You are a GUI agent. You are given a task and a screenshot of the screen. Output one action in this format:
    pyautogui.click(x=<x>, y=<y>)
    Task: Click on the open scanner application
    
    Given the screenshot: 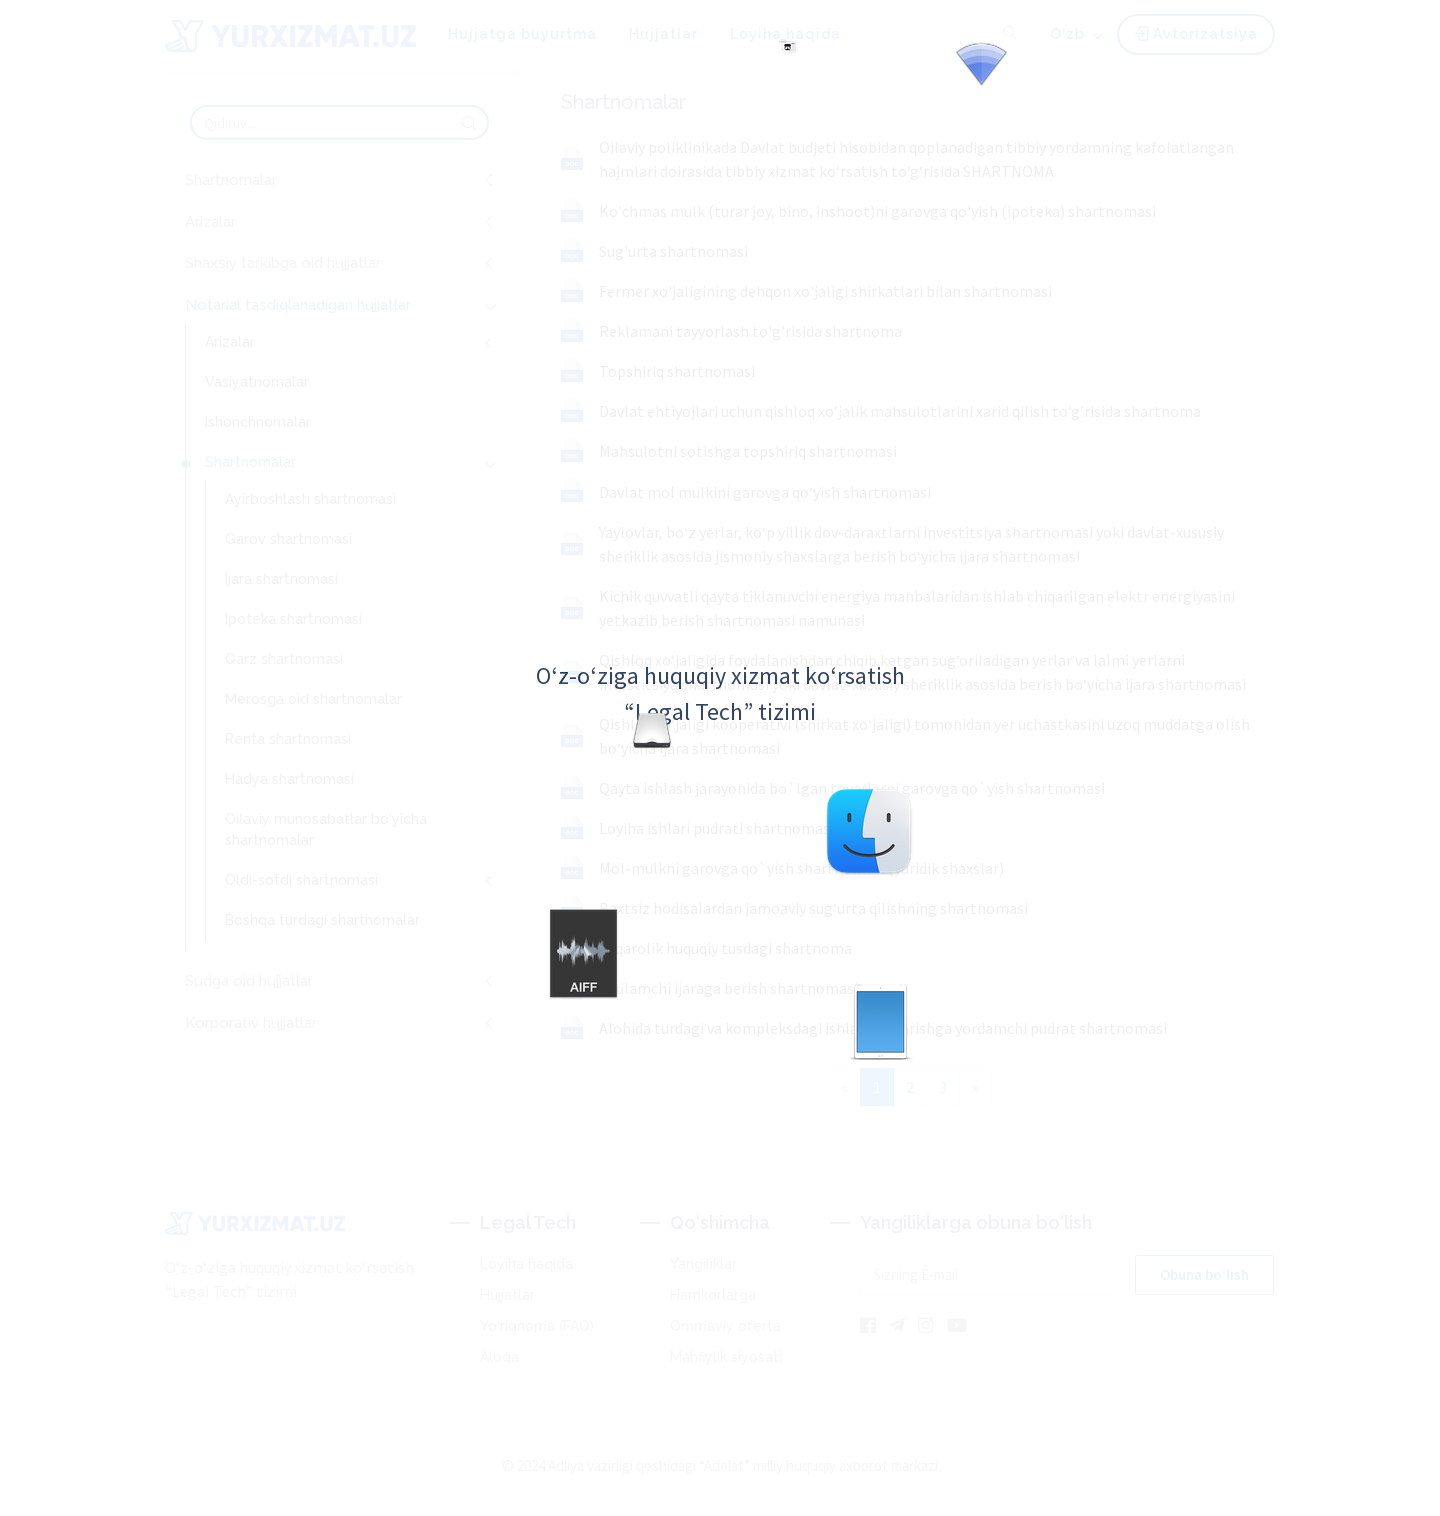 What is the action you would take?
    pyautogui.click(x=652, y=731)
    